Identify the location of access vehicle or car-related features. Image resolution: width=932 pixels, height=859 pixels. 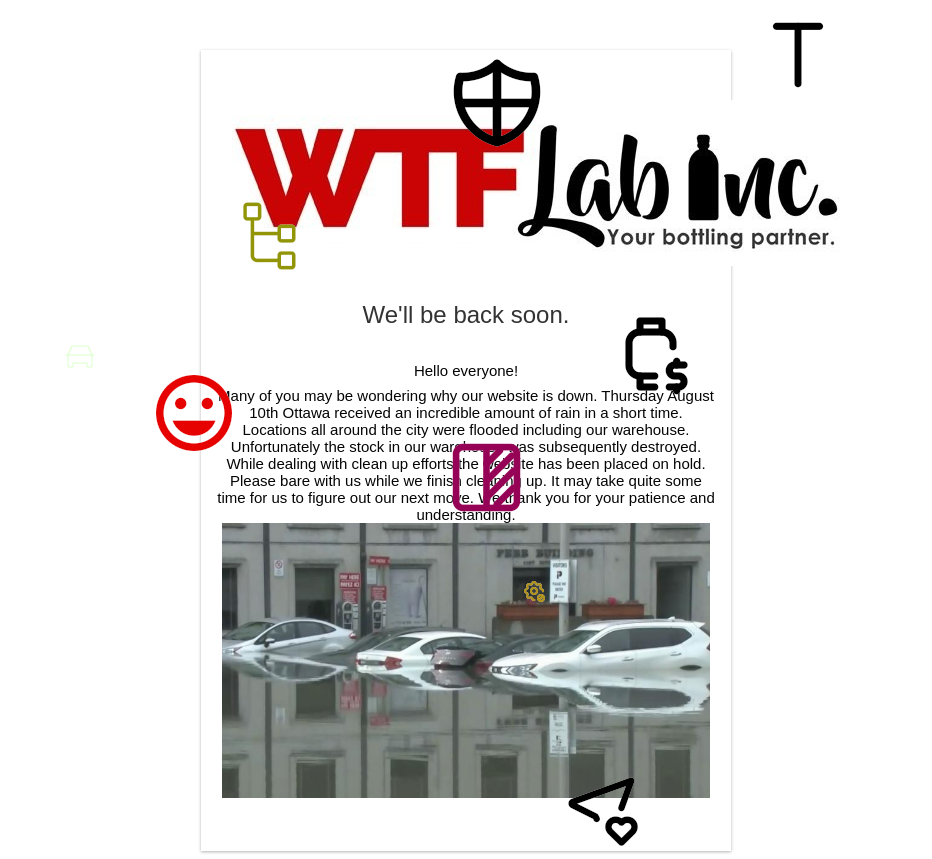
(80, 357).